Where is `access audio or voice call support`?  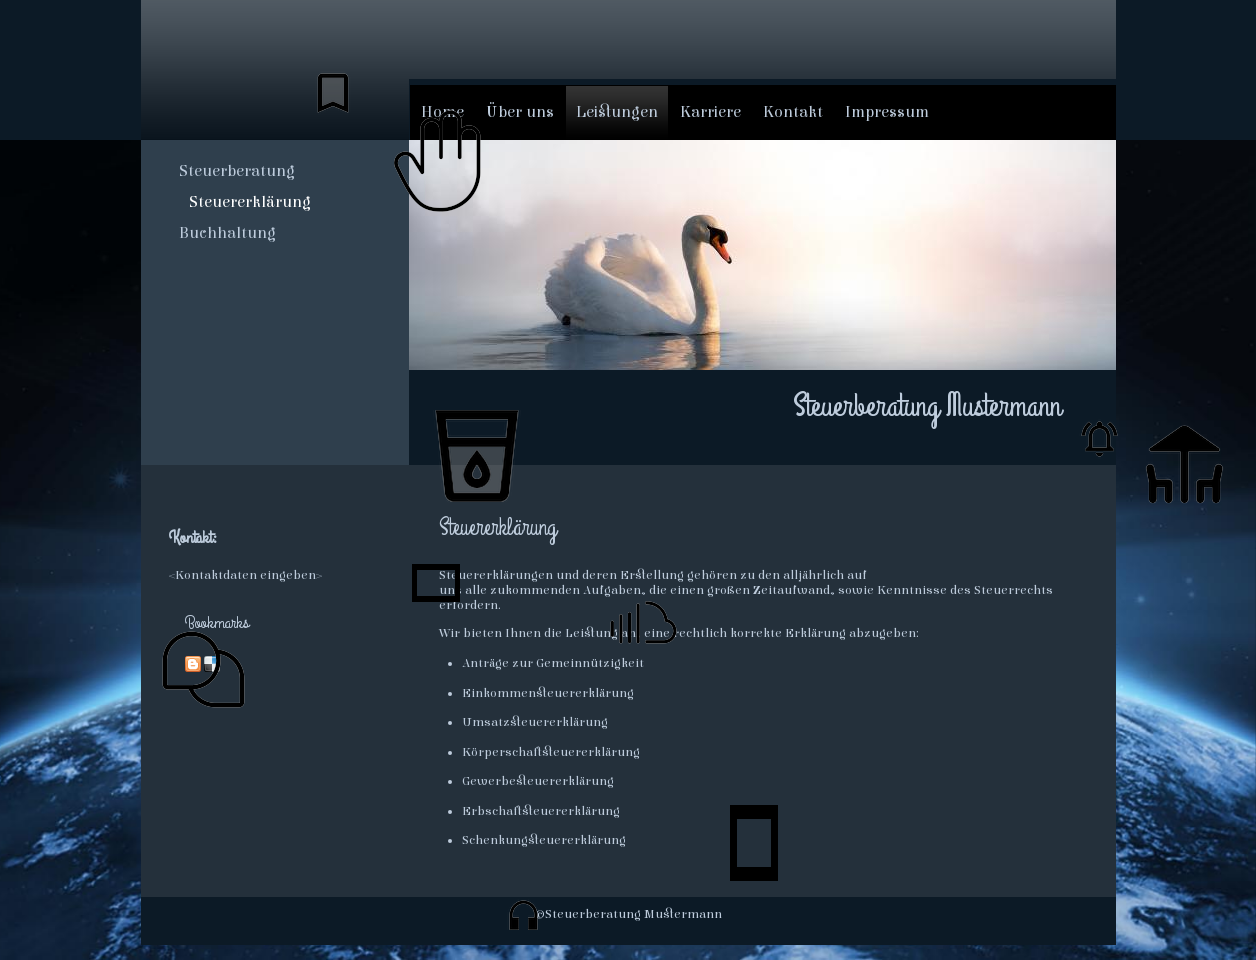
access audio or voice call support is located at coordinates (523, 917).